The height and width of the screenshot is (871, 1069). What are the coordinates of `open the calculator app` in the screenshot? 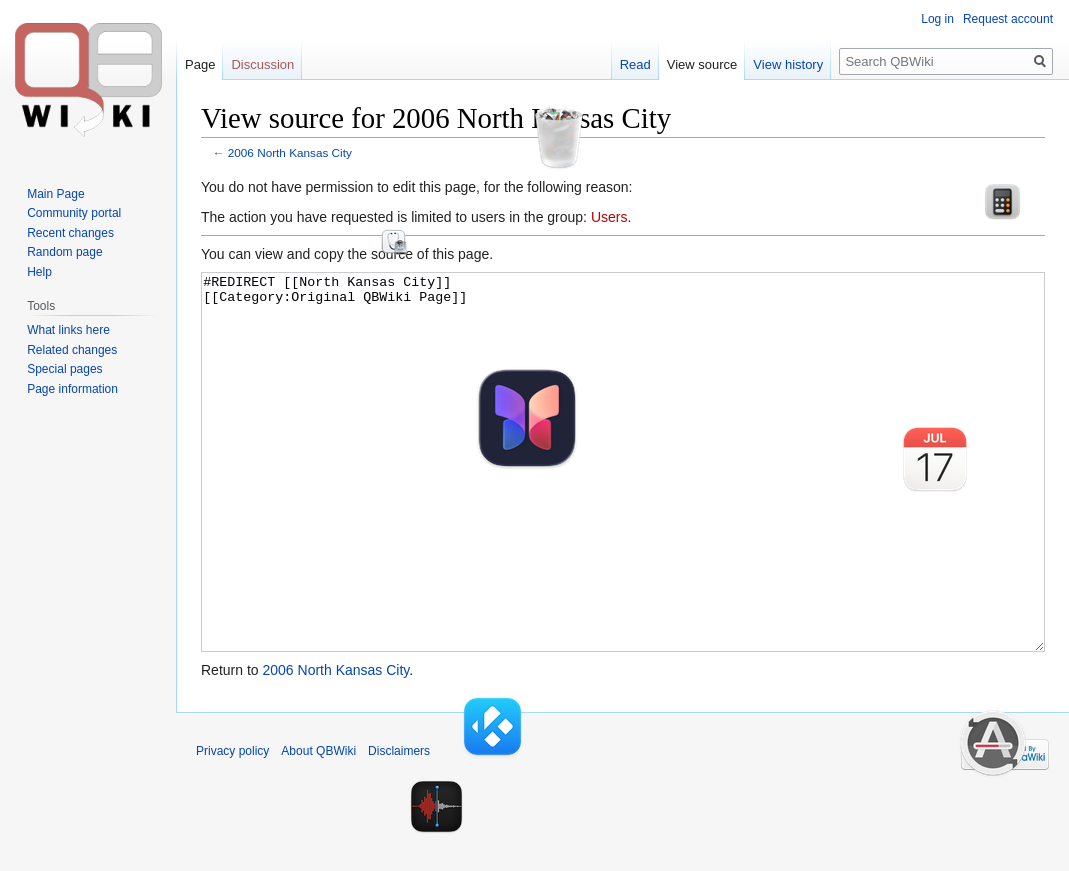 It's located at (1002, 201).